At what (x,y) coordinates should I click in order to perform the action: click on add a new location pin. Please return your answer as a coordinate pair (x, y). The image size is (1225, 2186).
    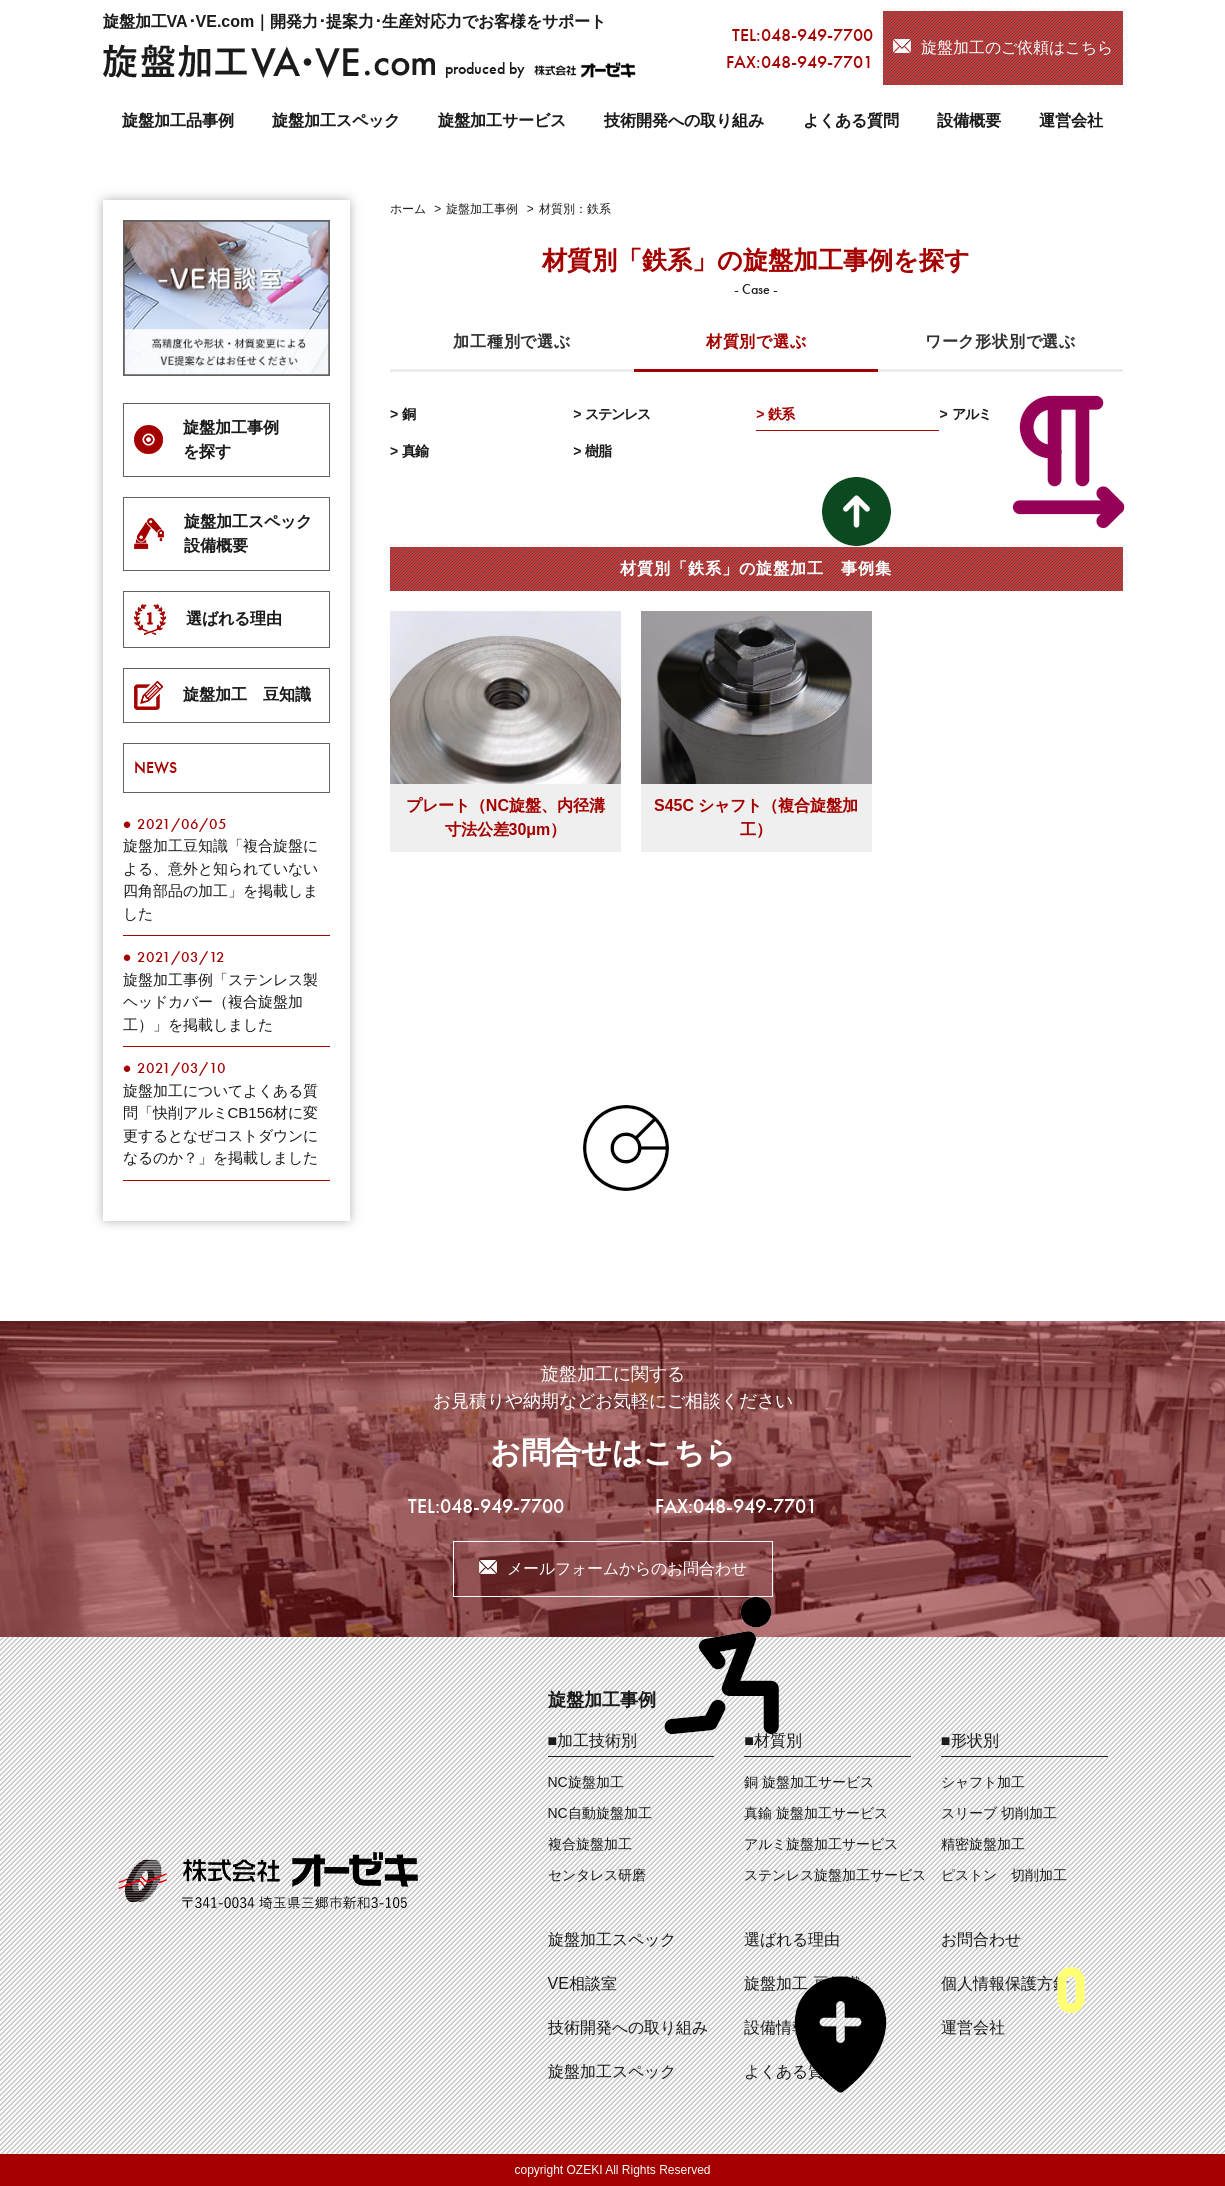
    Looking at the image, I should click on (840, 2034).